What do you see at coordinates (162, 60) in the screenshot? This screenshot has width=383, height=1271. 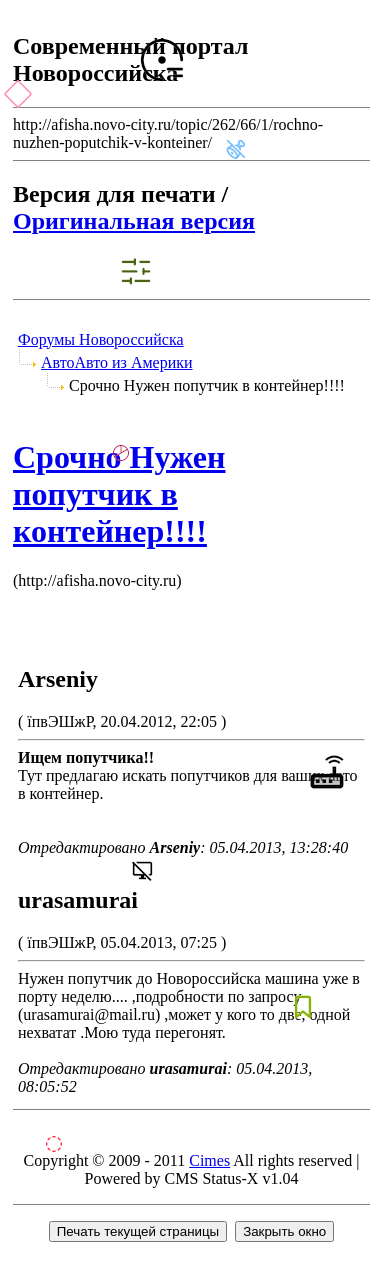 I see `view issue tracking history` at bounding box center [162, 60].